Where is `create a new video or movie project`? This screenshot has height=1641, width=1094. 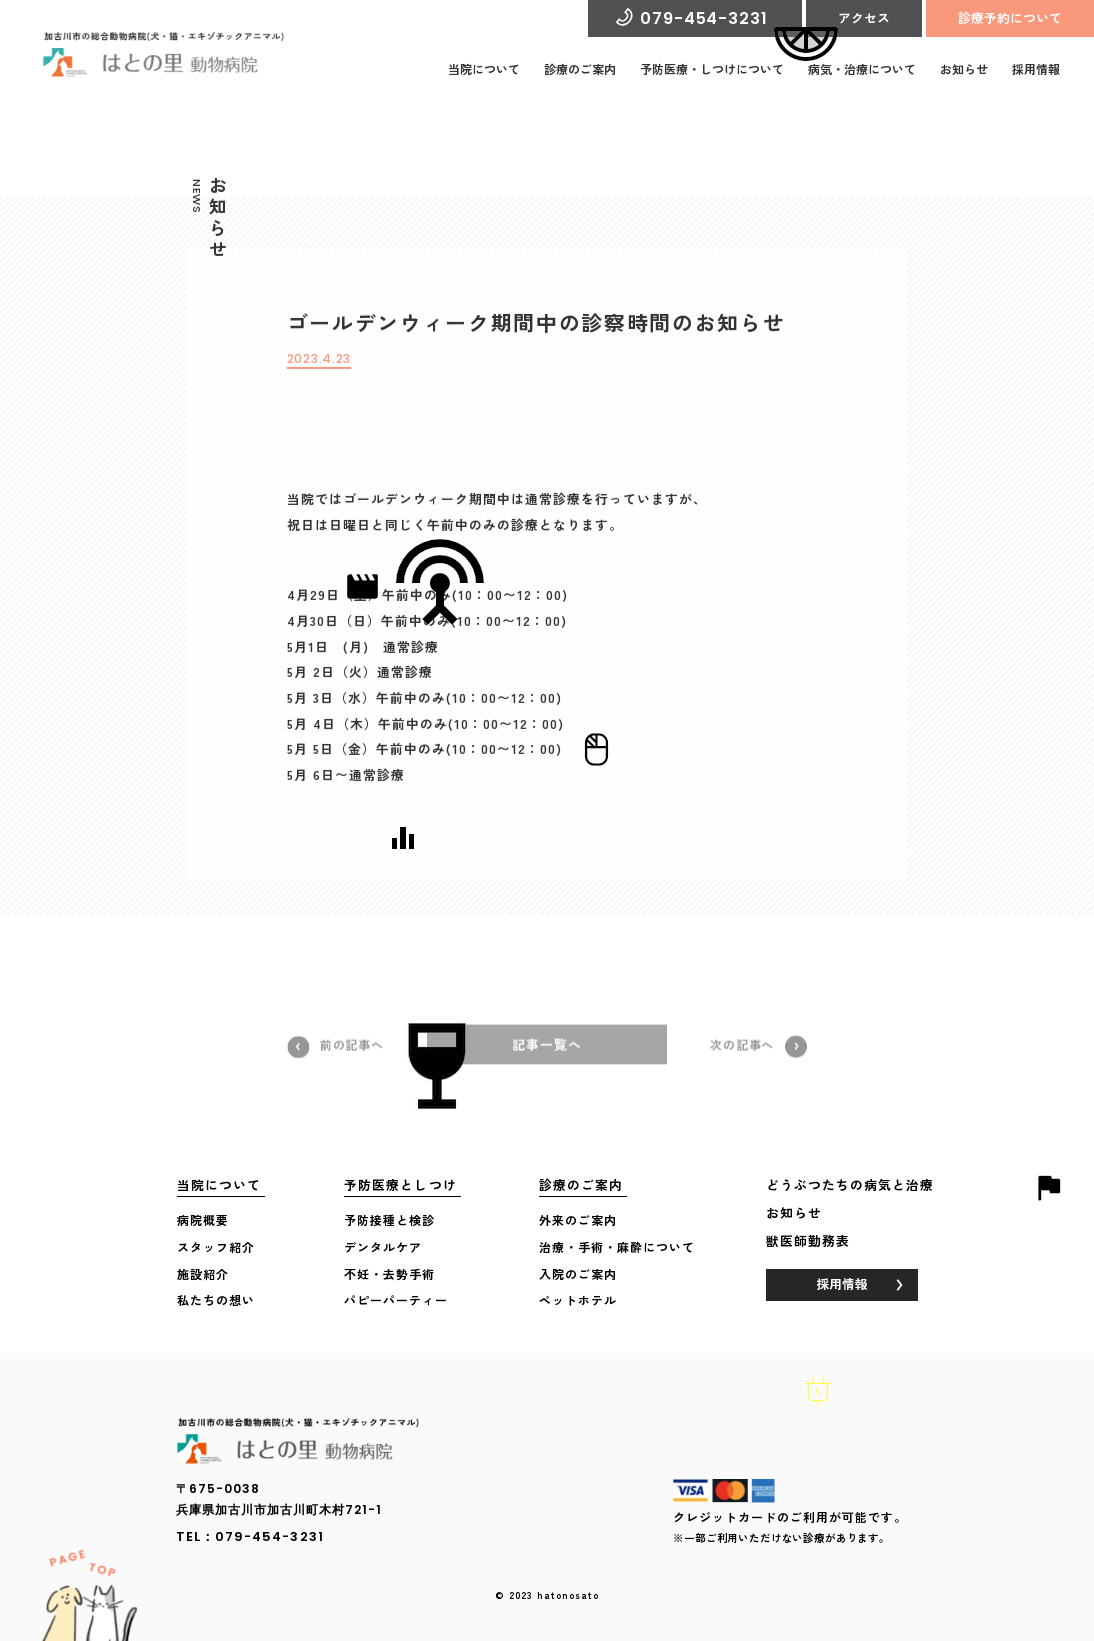 create a new video or movie project is located at coordinates (362, 586).